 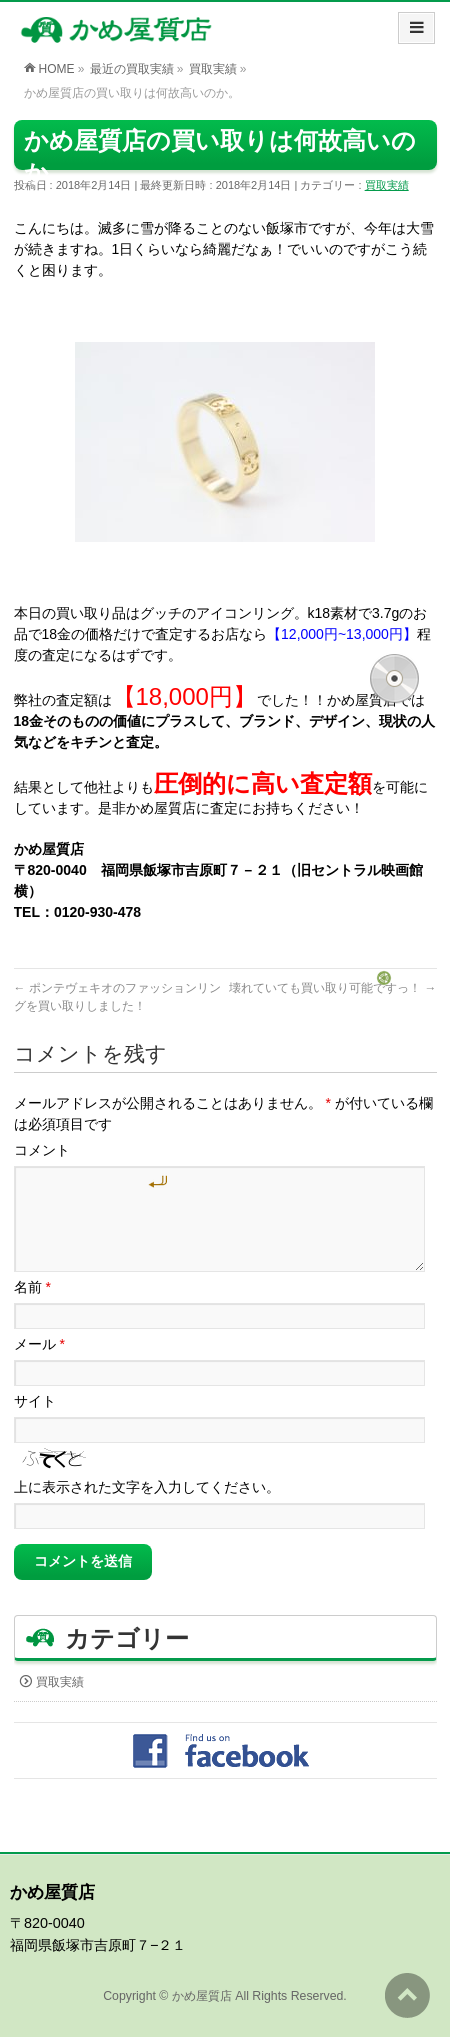 I want to click on access cd/dvd drive, so click(x=394, y=678).